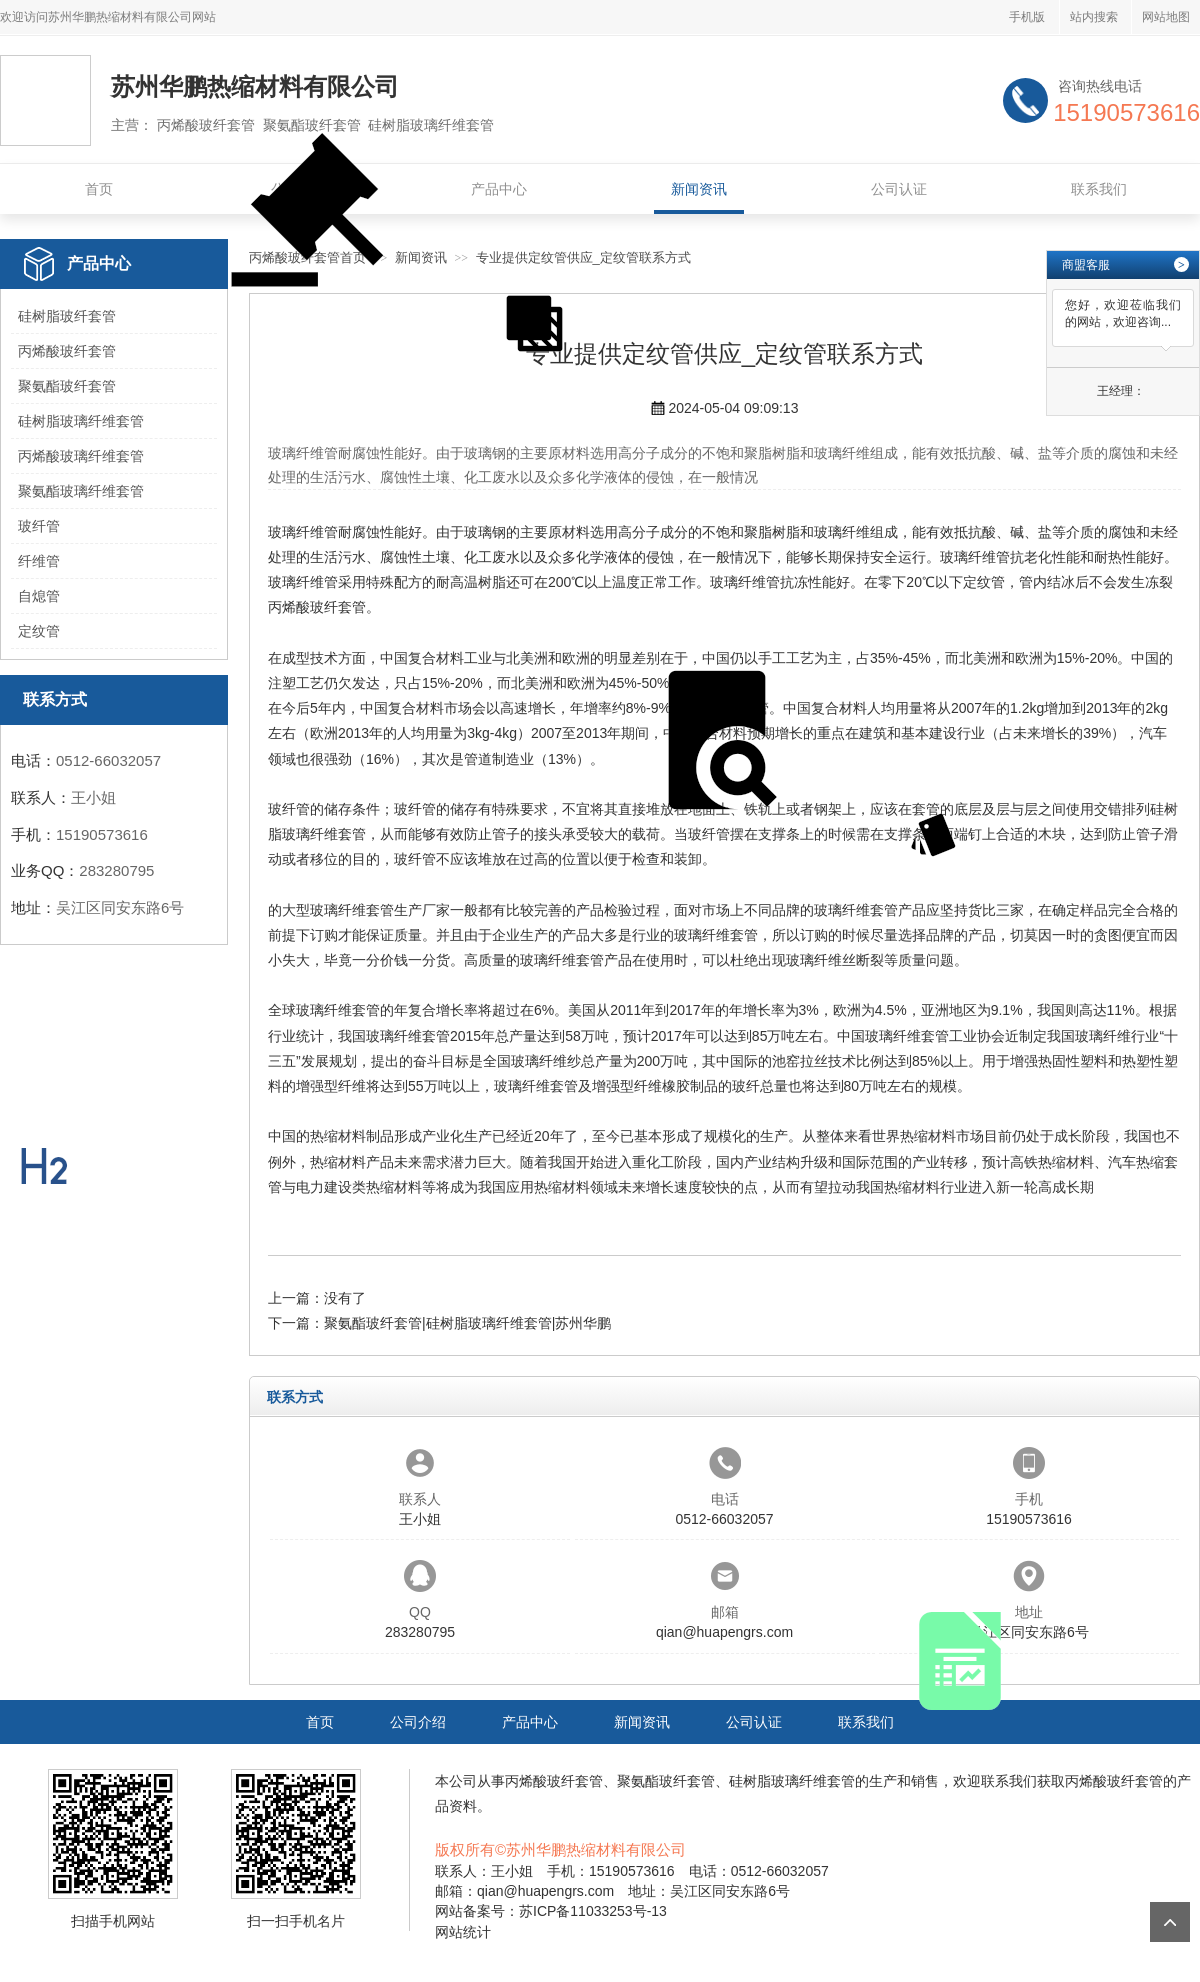 The height and width of the screenshot is (1982, 1200). I want to click on apply shadow effect to selected element, so click(534, 323).